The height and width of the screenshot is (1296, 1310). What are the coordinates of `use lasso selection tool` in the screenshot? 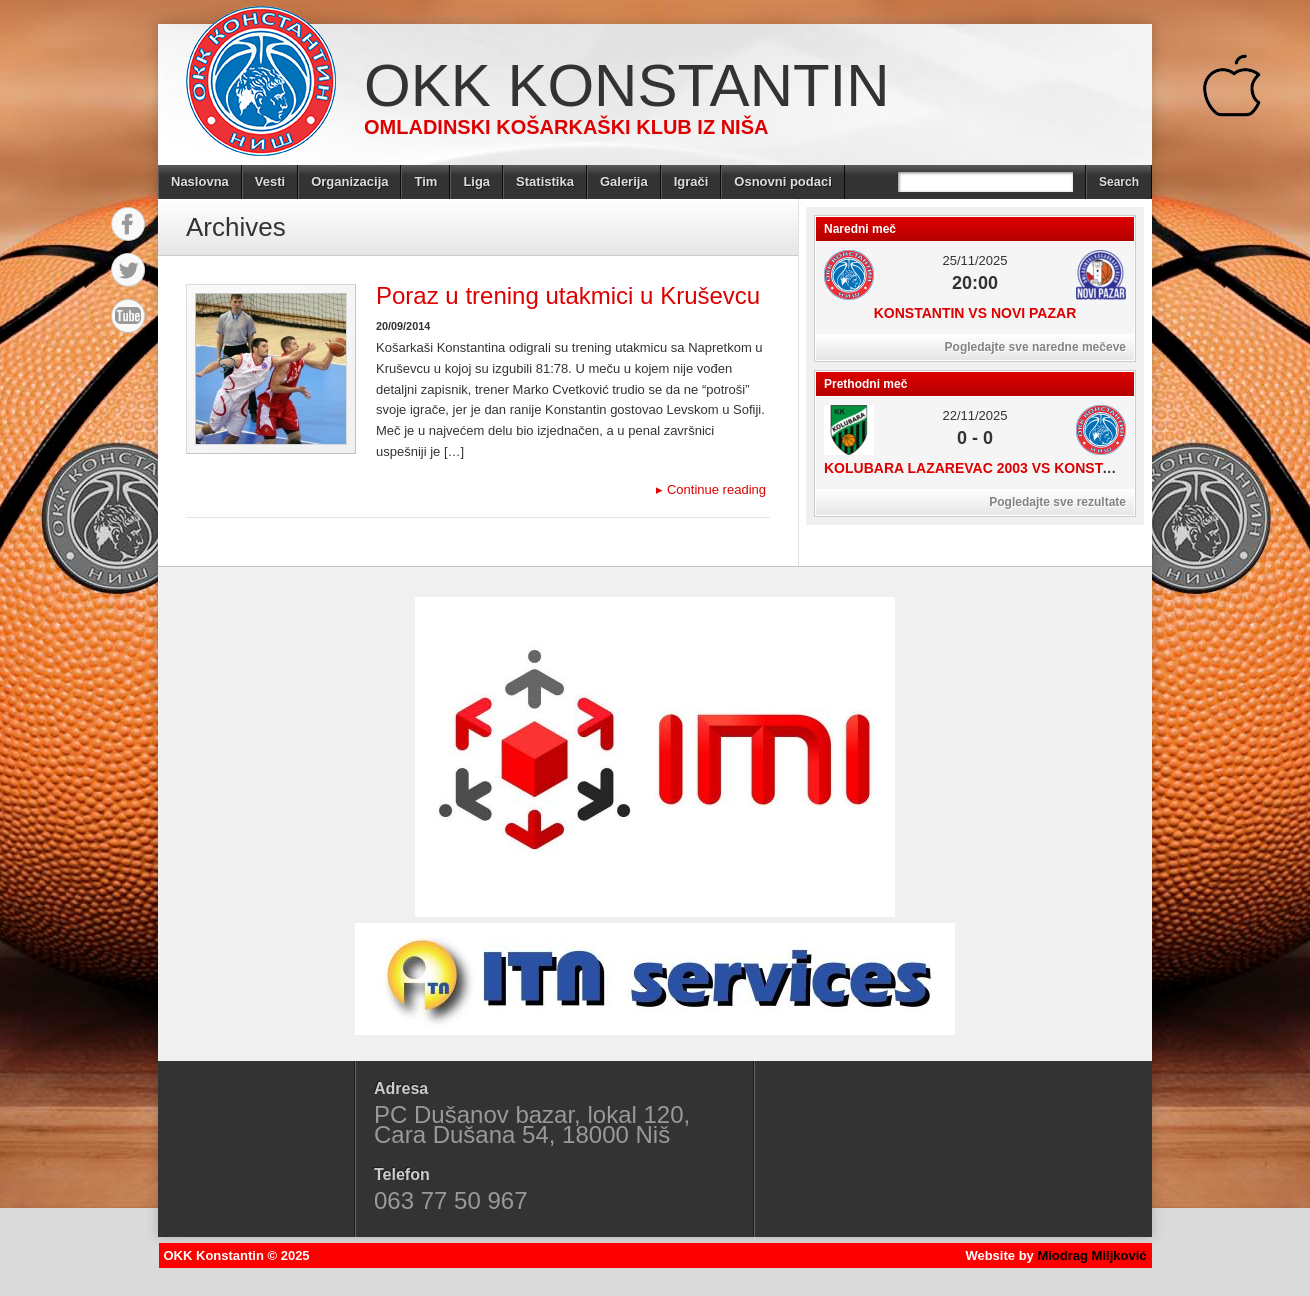 It's located at (227, 364).